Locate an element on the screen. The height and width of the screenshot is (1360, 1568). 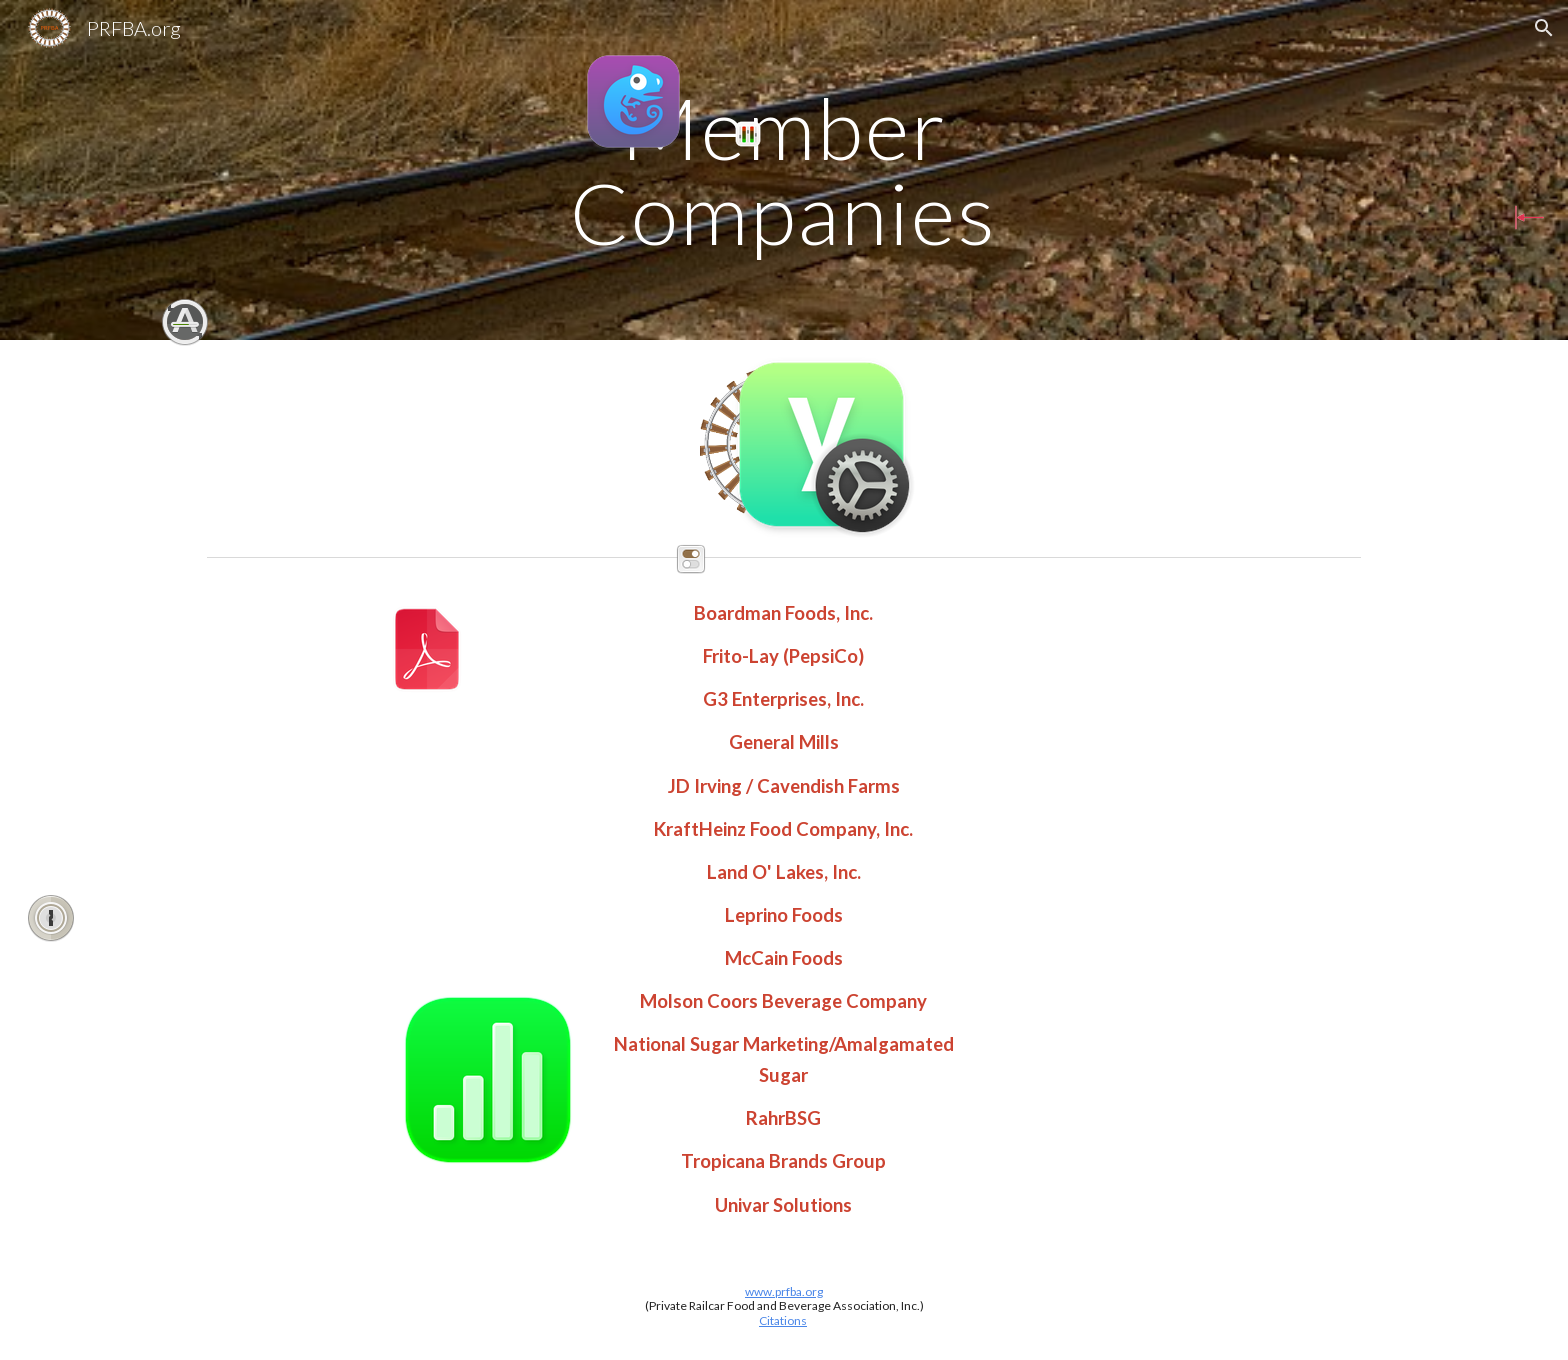
open passwords and keys manager is located at coordinates (51, 918).